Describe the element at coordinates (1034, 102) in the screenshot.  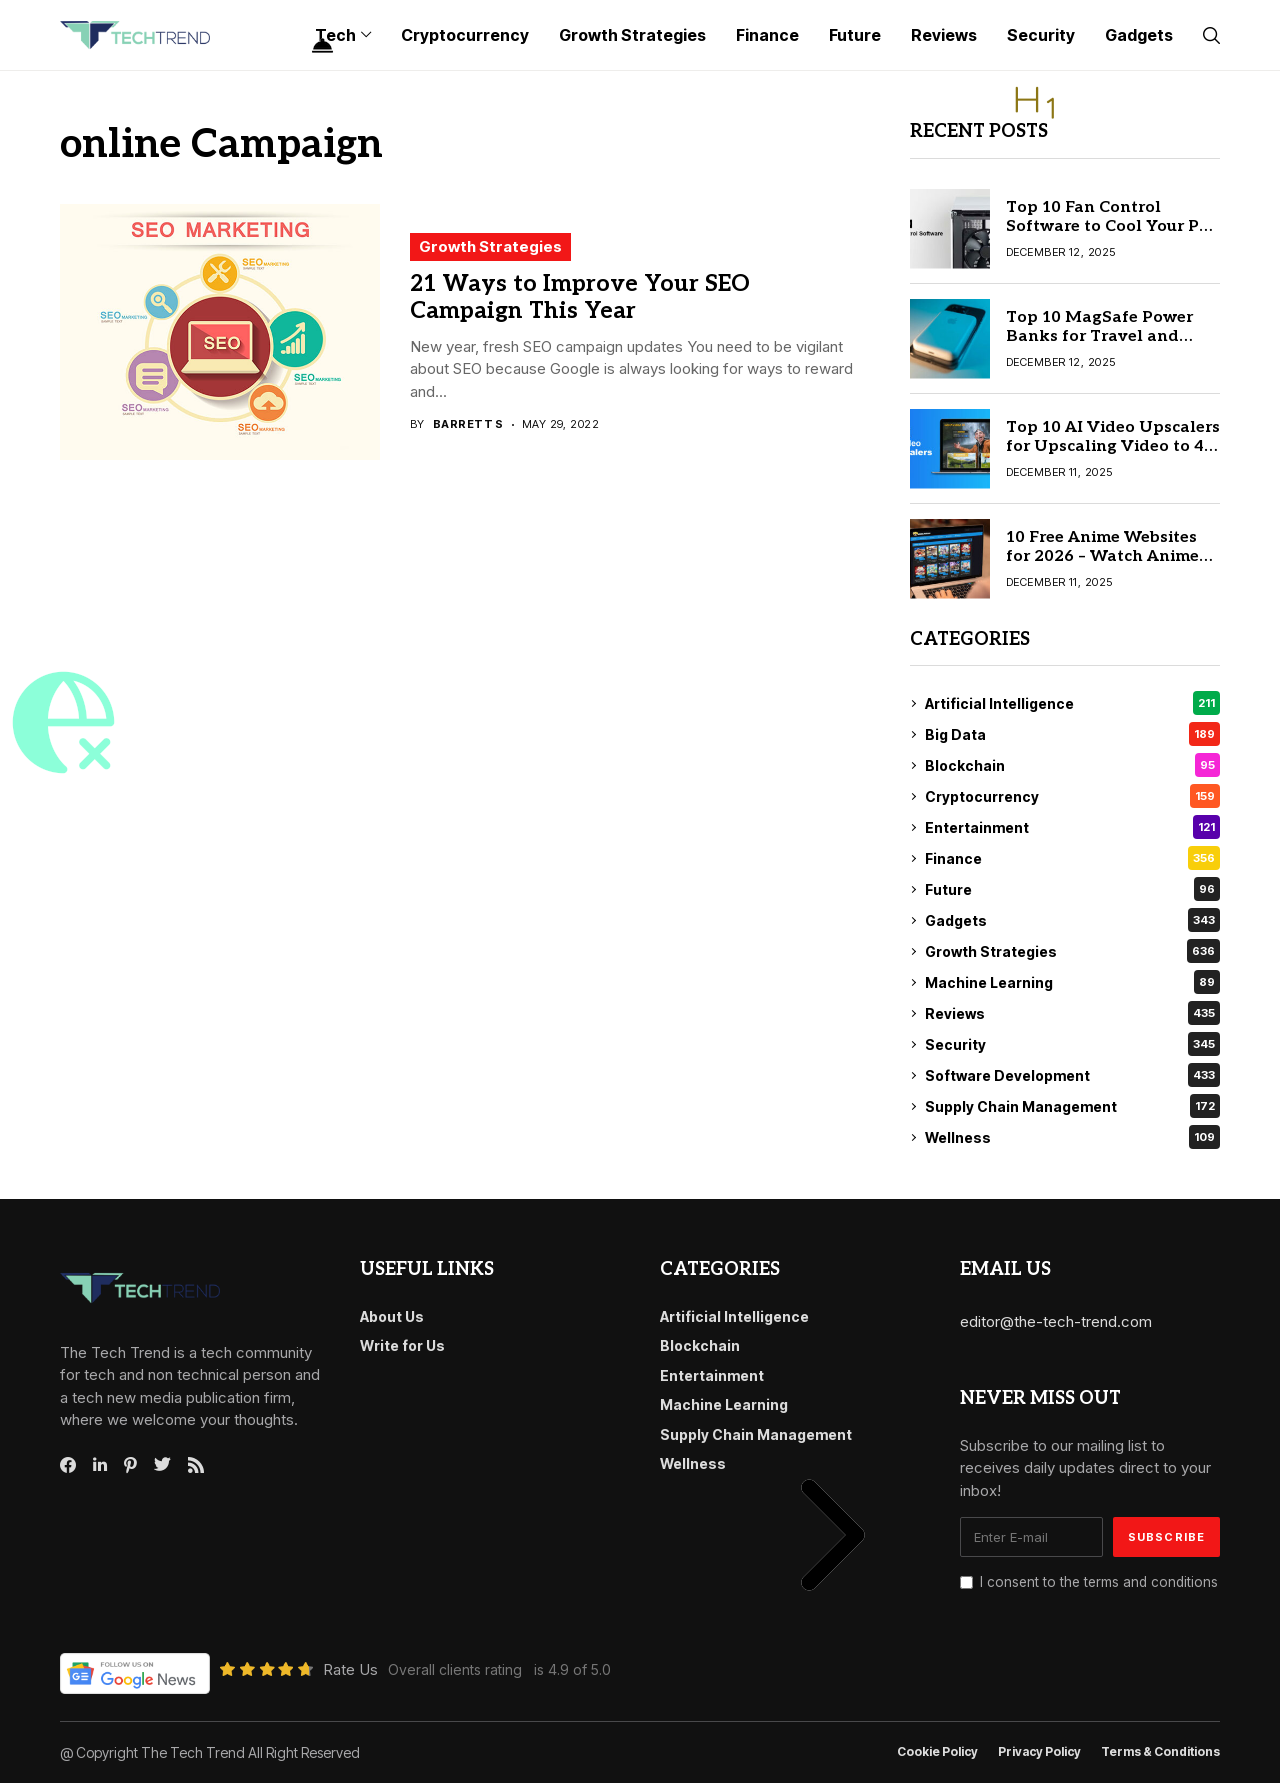
I see `format text as heading level 1` at that location.